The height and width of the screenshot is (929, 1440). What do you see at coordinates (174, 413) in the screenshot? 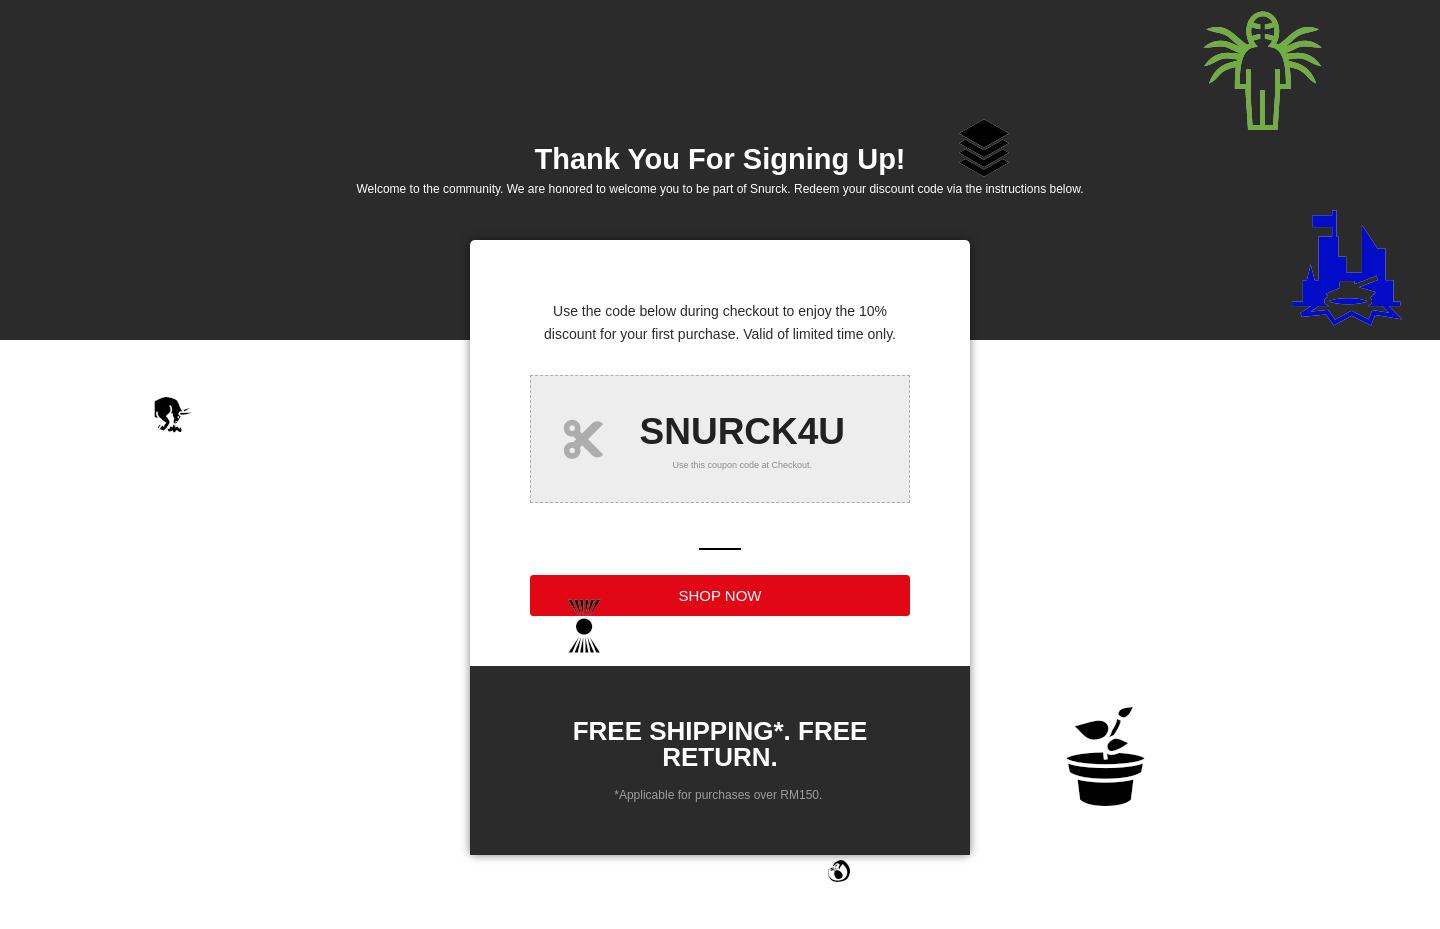
I see `wall street or stock market bull symbol` at bounding box center [174, 413].